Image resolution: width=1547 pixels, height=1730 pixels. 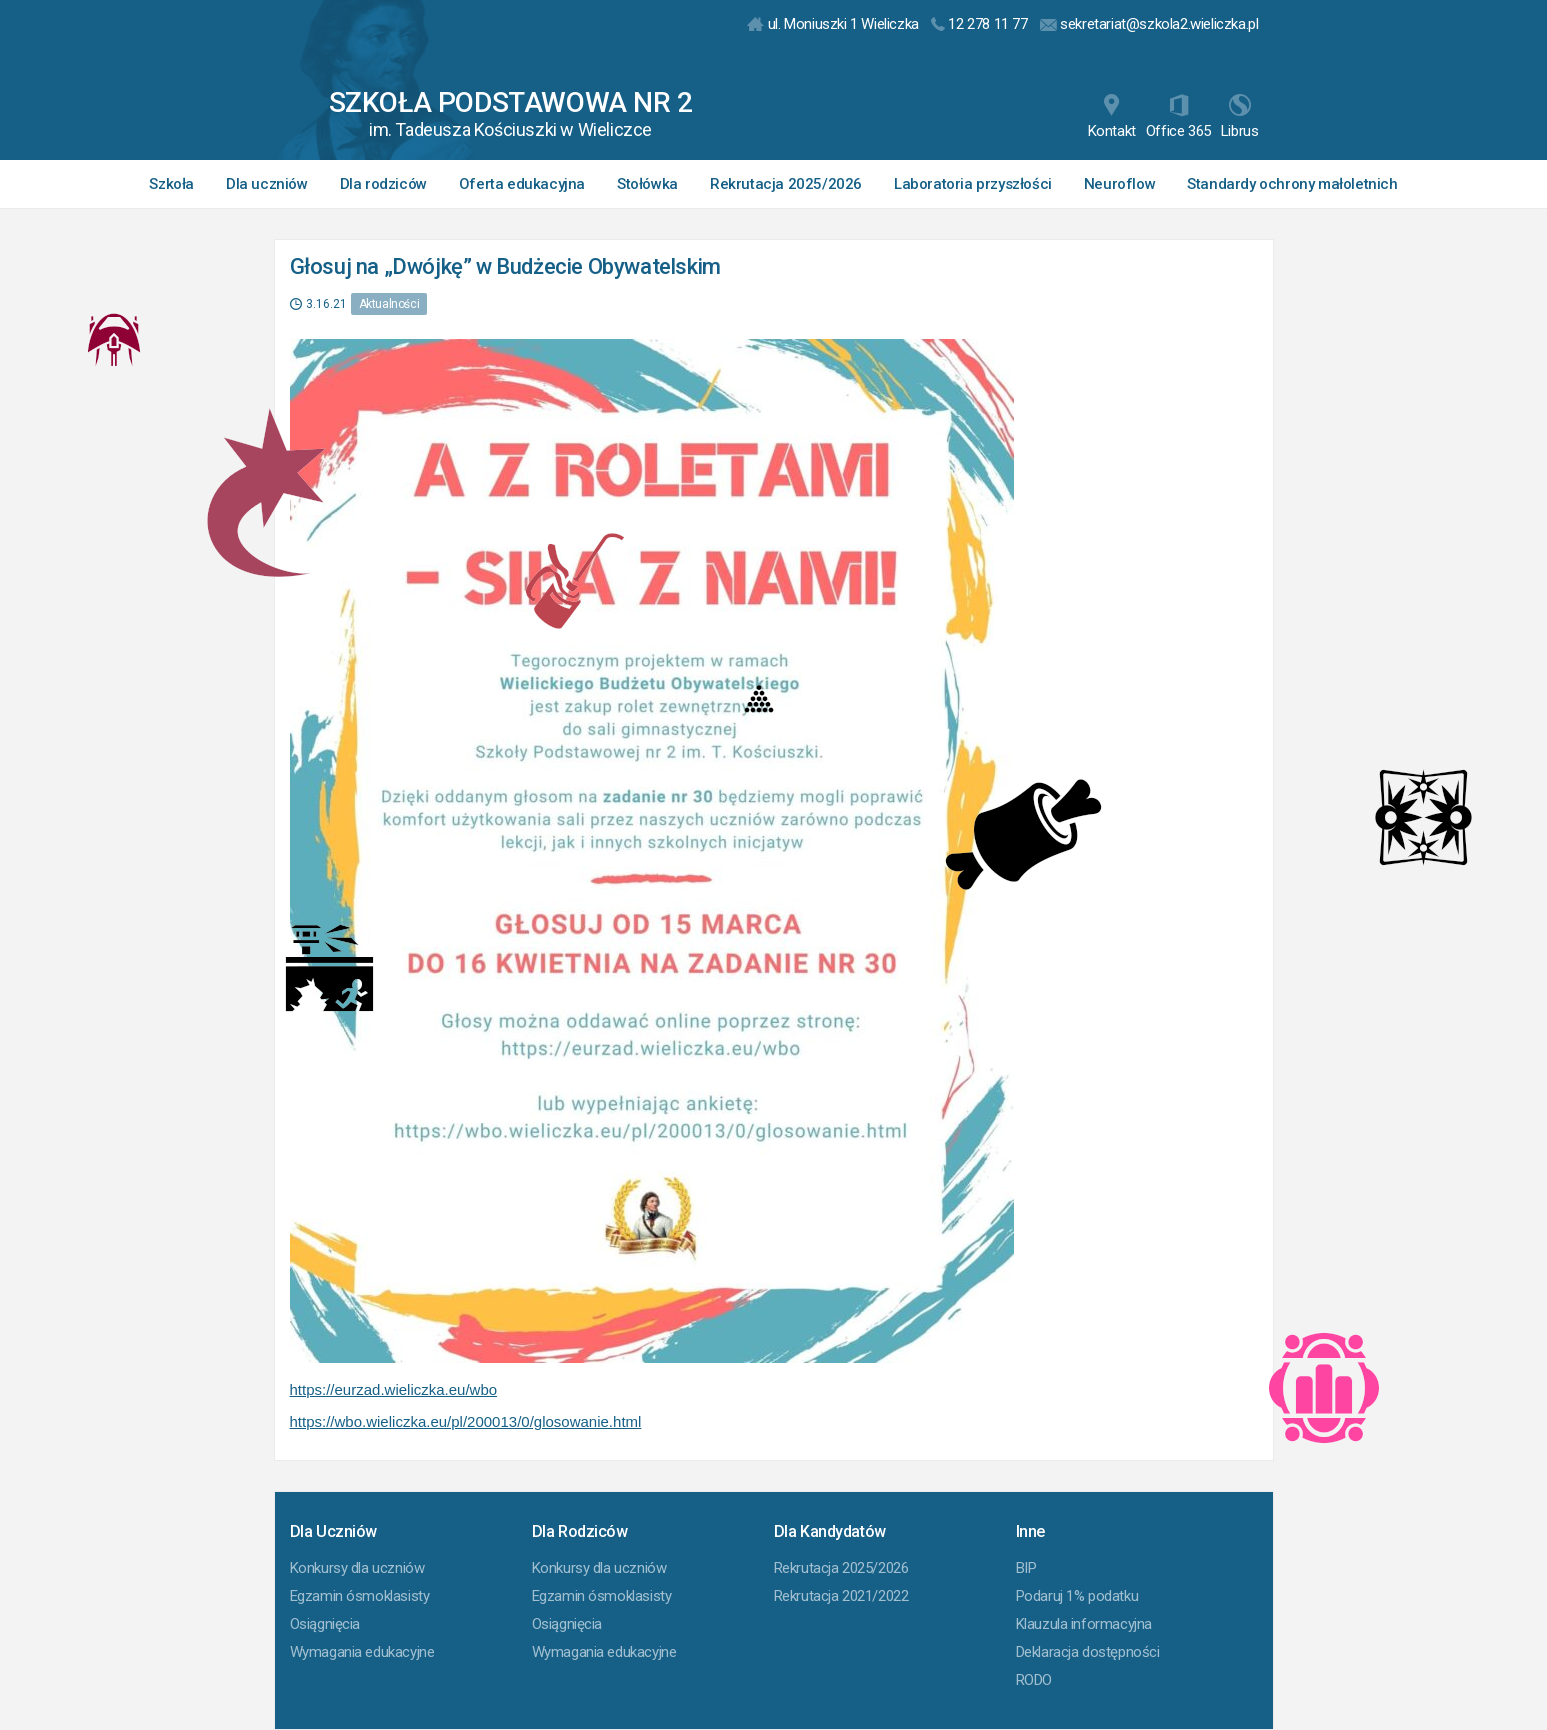 What do you see at coordinates (329, 967) in the screenshot?
I see `activate evasion ability in gameplay` at bounding box center [329, 967].